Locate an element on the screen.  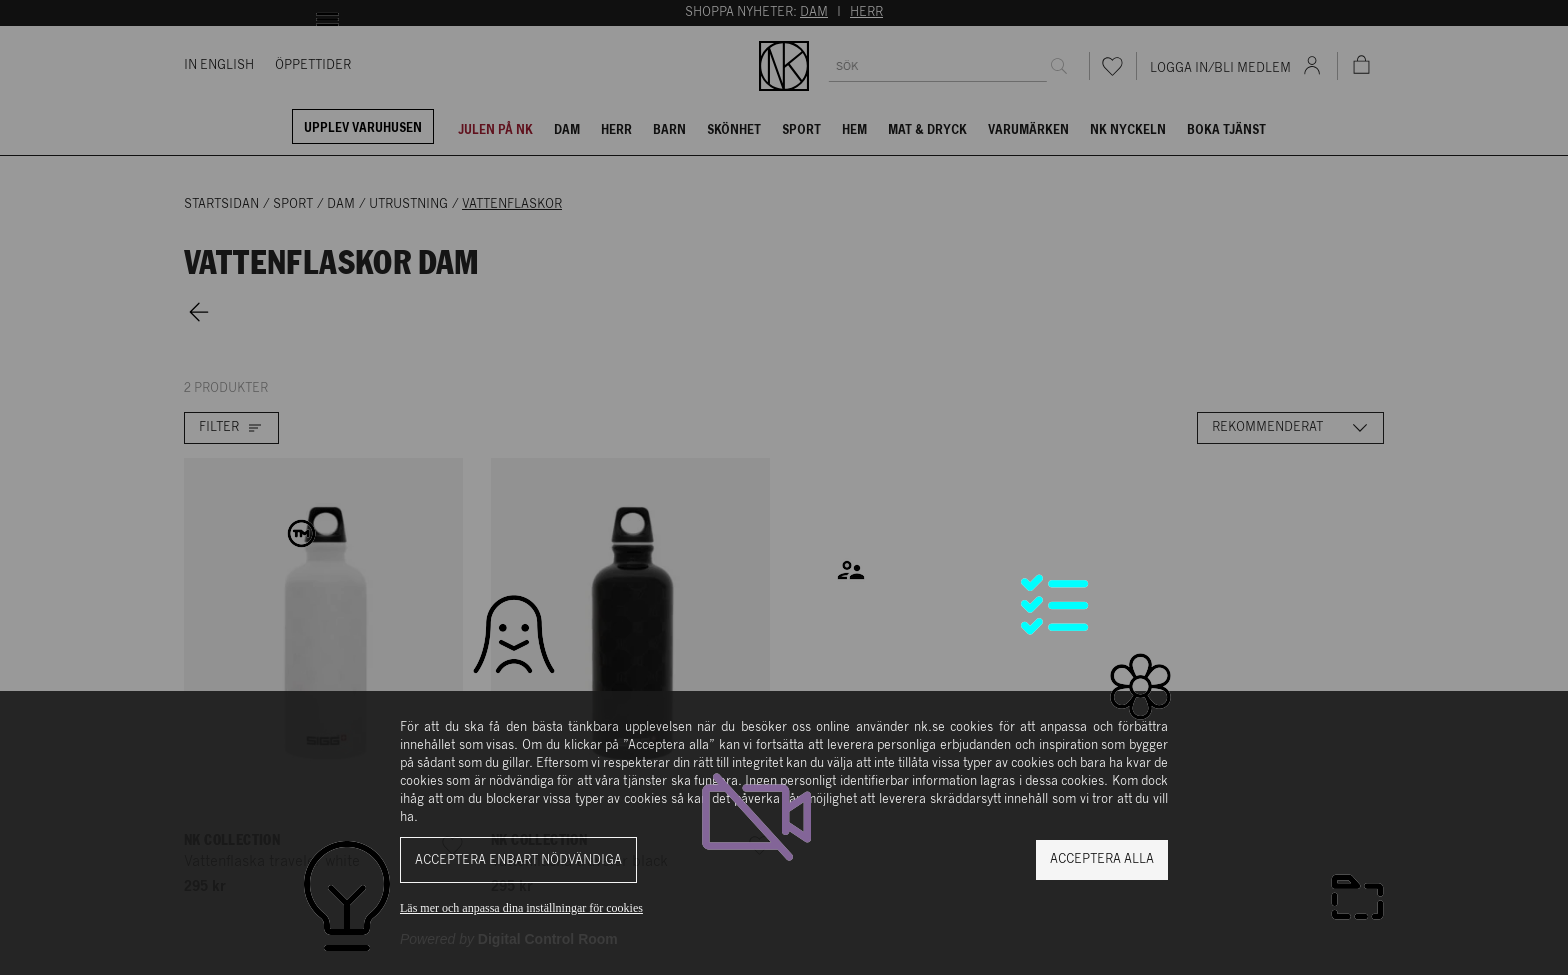
open navigation menu is located at coordinates (327, 19).